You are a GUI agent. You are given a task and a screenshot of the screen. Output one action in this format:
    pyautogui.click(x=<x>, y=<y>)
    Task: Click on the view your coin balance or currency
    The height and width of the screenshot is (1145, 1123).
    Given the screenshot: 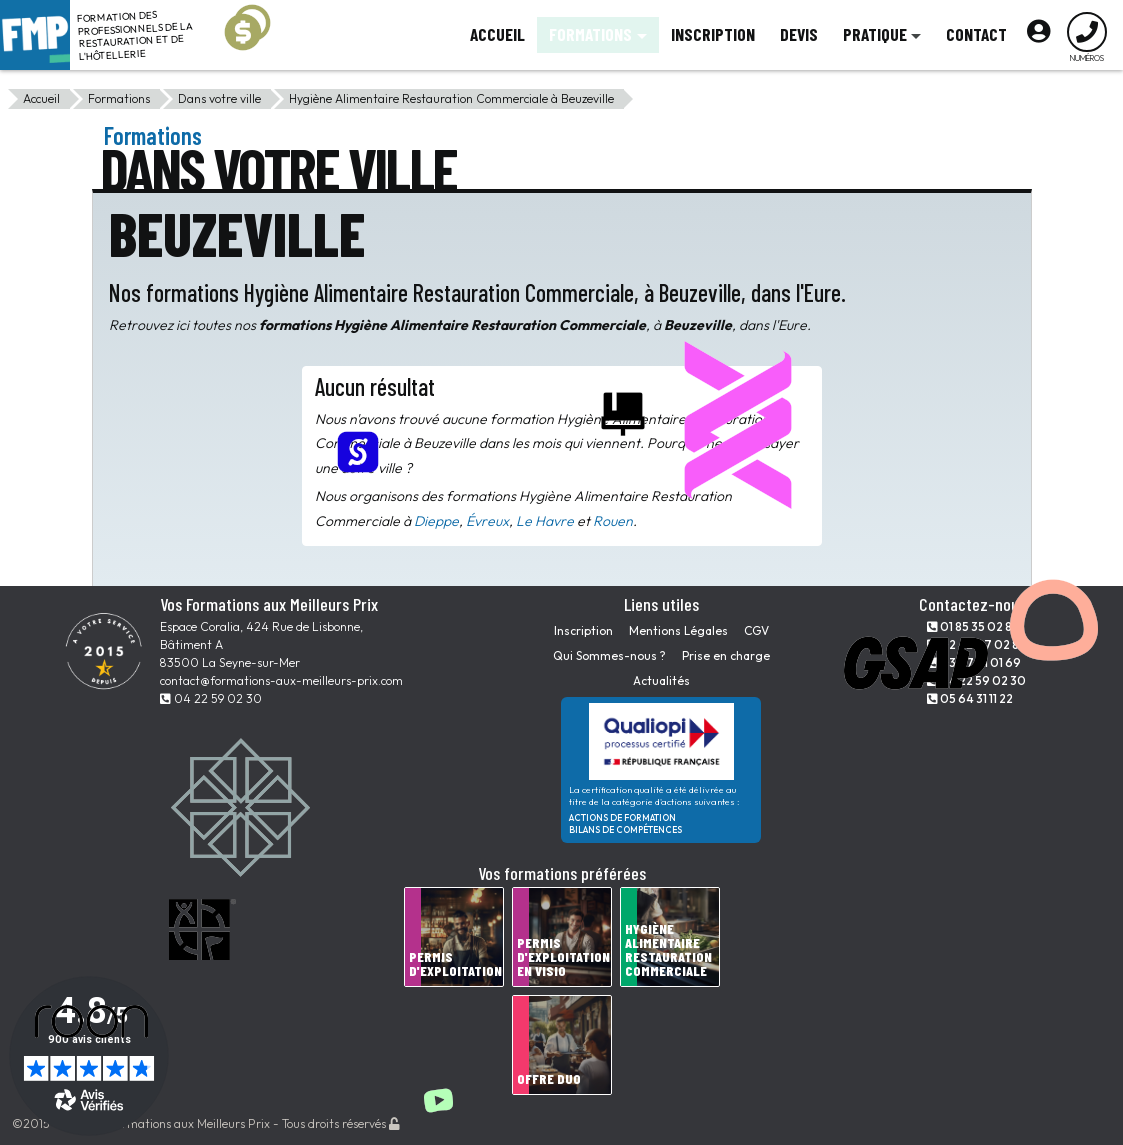 What is the action you would take?
    pyautogui.click(x=247, y=27)
    